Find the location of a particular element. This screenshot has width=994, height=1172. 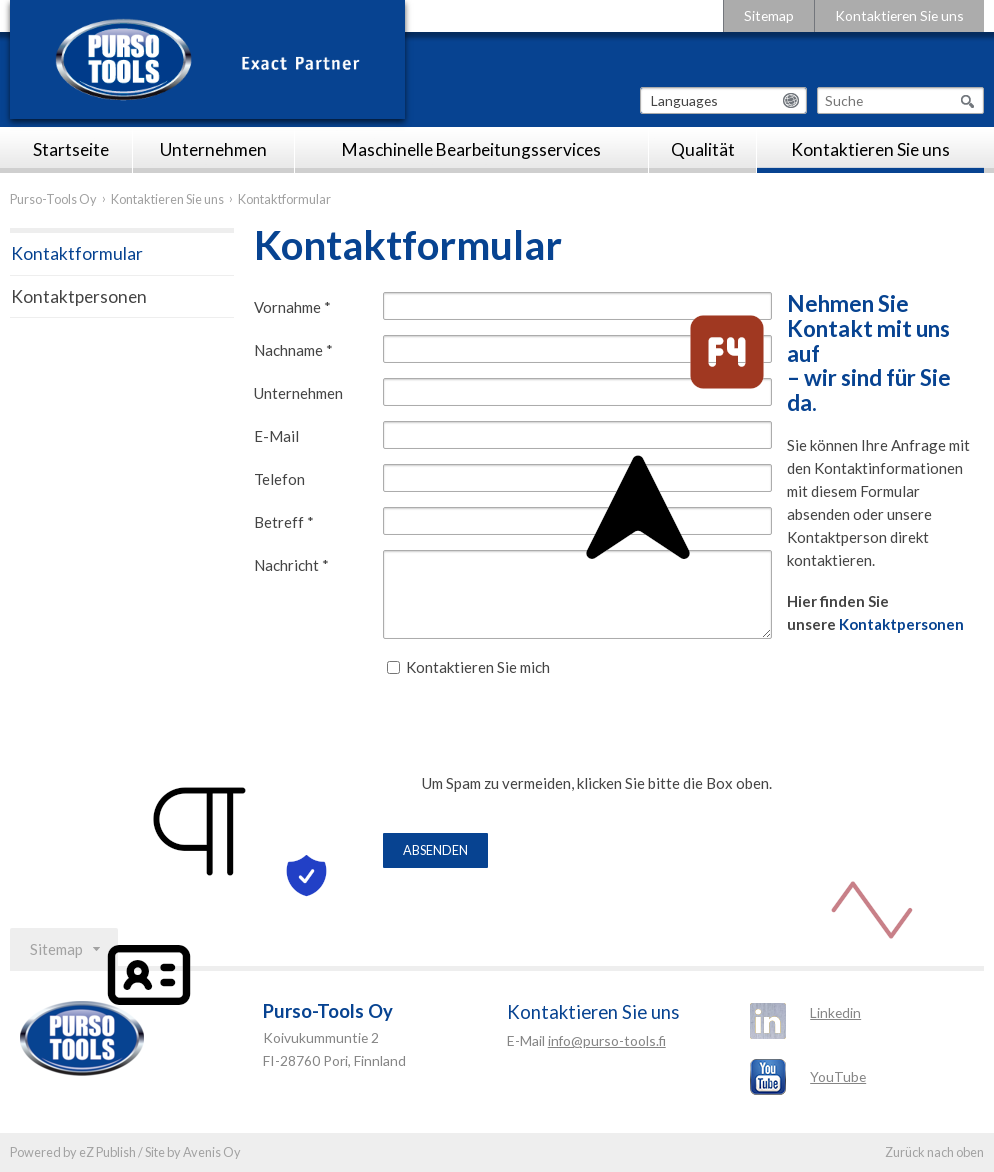

indicates verified or secure status is located at coordinates (306, 875).